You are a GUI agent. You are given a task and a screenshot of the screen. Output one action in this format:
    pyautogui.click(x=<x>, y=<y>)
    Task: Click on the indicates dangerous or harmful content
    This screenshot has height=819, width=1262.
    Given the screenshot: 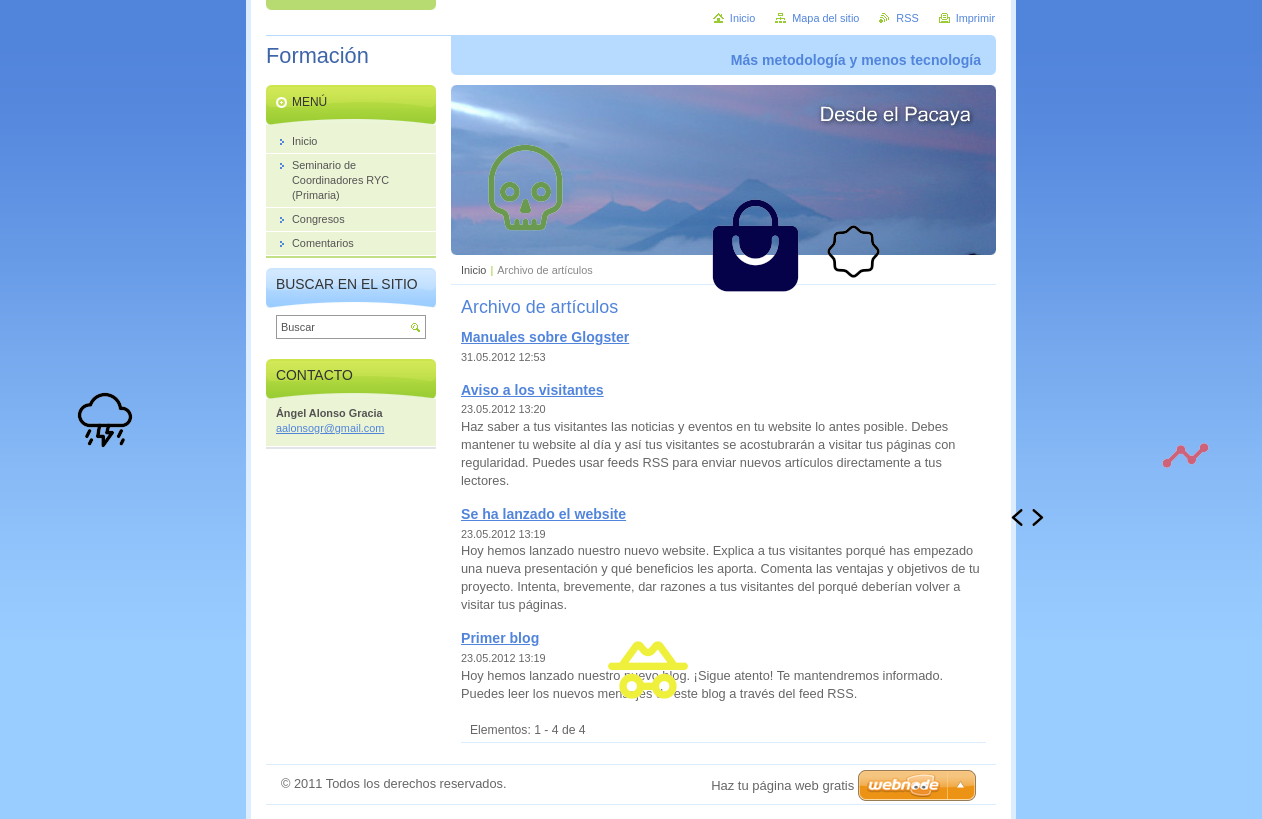 What is the action you would take?
    pyautogui.click(x=525, y=187)
    